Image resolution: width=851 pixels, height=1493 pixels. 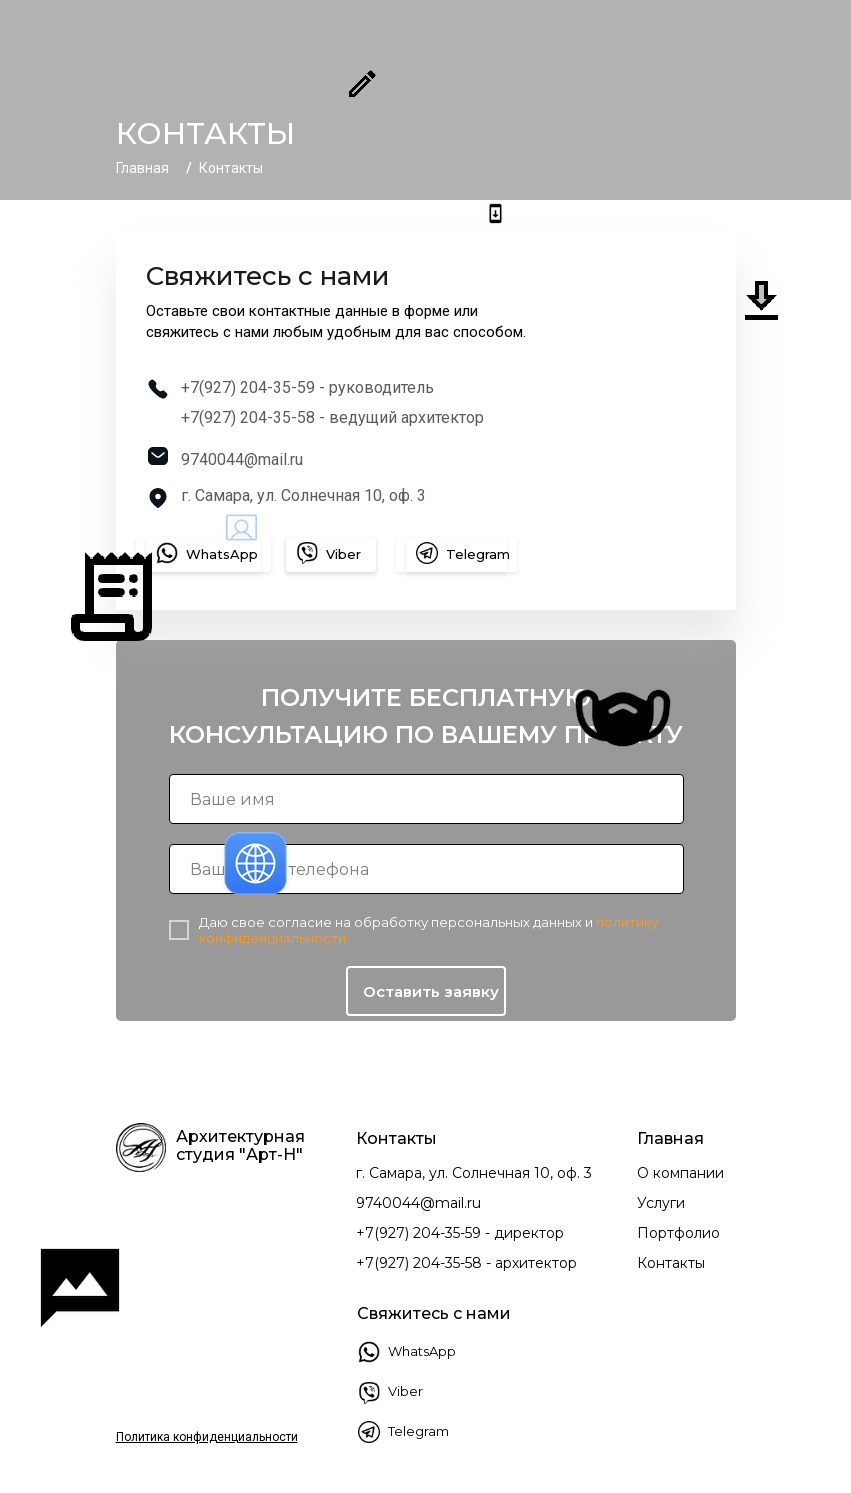 What do you see at coordinates (362, 83) in the screenshot?
I see `edit this item` at bounding box center [362, 83].